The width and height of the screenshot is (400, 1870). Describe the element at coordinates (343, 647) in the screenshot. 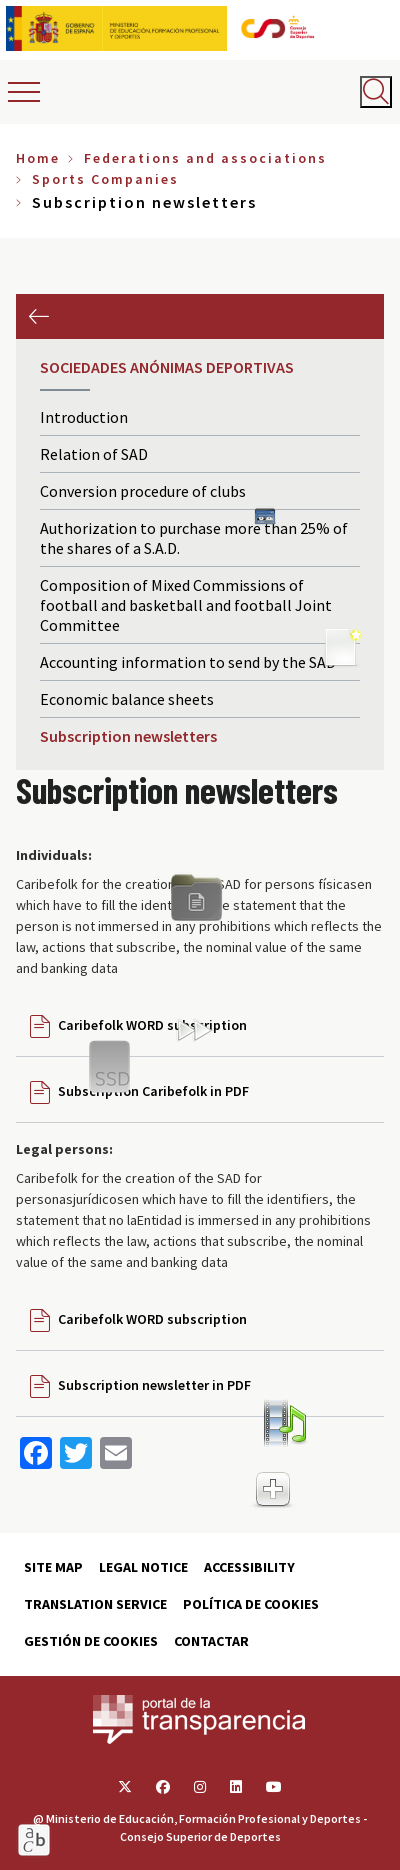

I see `create a new document` at that location.